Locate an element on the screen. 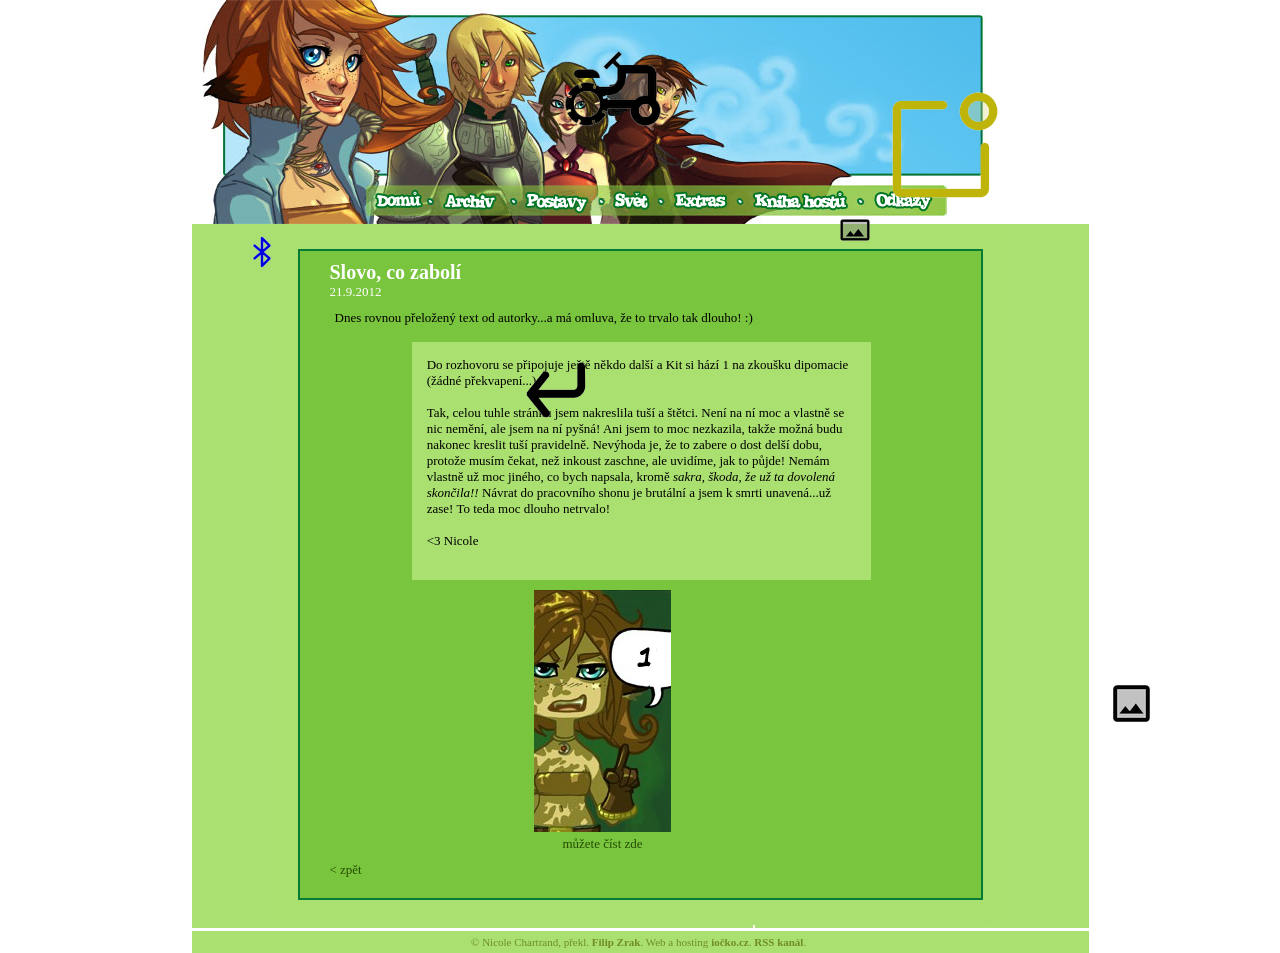 The width and height of the screenshot is (1280, 953). toggle bluetooth connectivity on or off is located at coordinates (262, 252).